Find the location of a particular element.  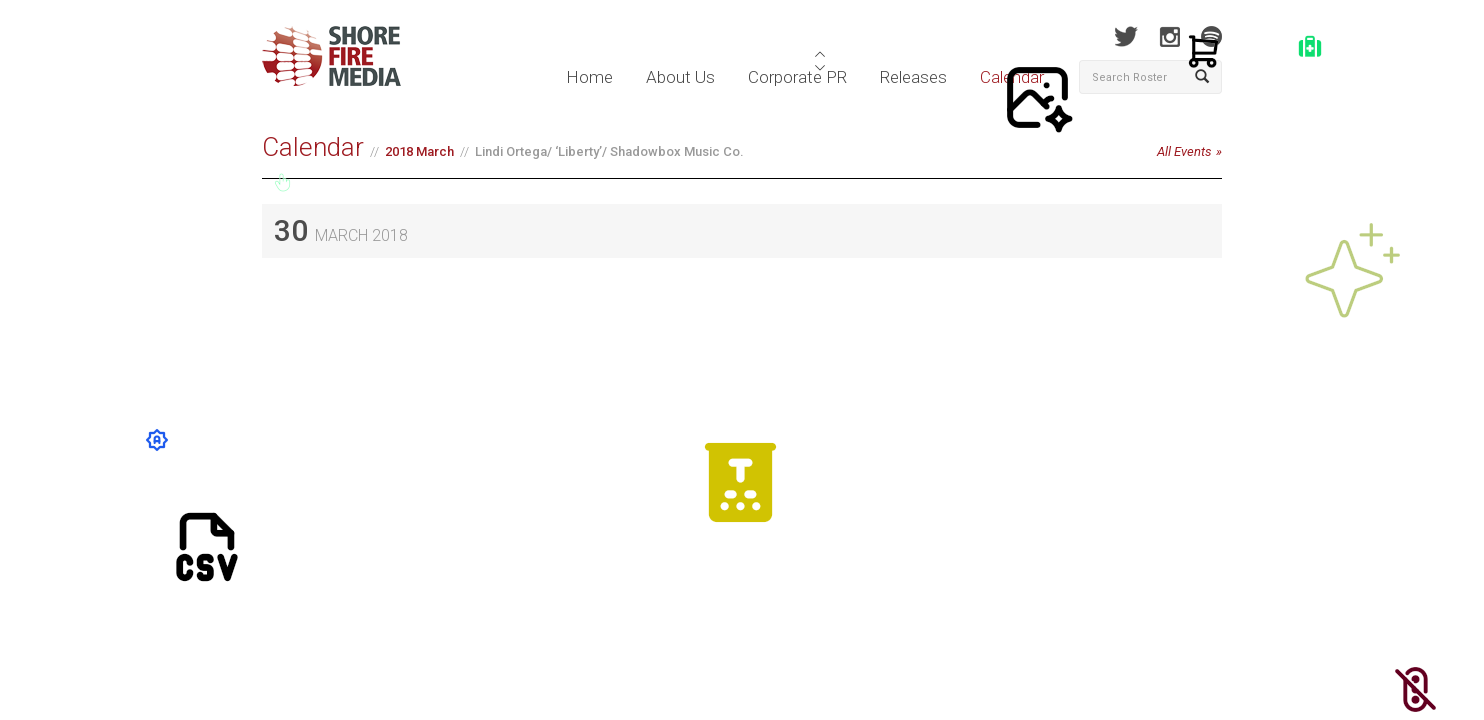

indicates AI-generated or enhanced content is located at coordinates (1351, 272).